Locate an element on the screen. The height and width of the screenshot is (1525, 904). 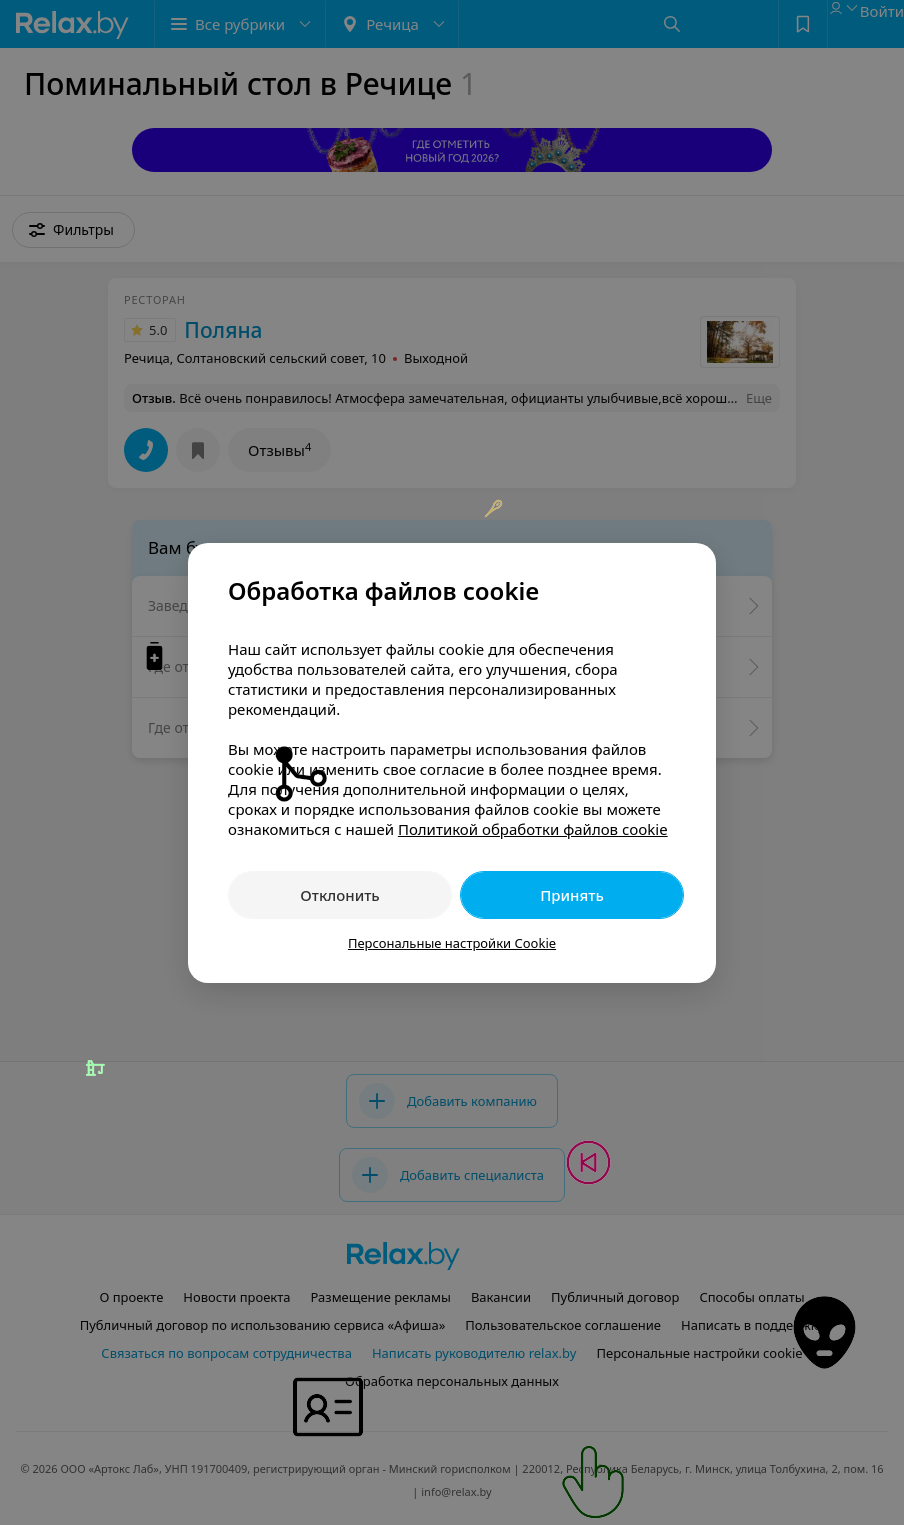
view your profile or account information is located at coordinates (328, 1407).